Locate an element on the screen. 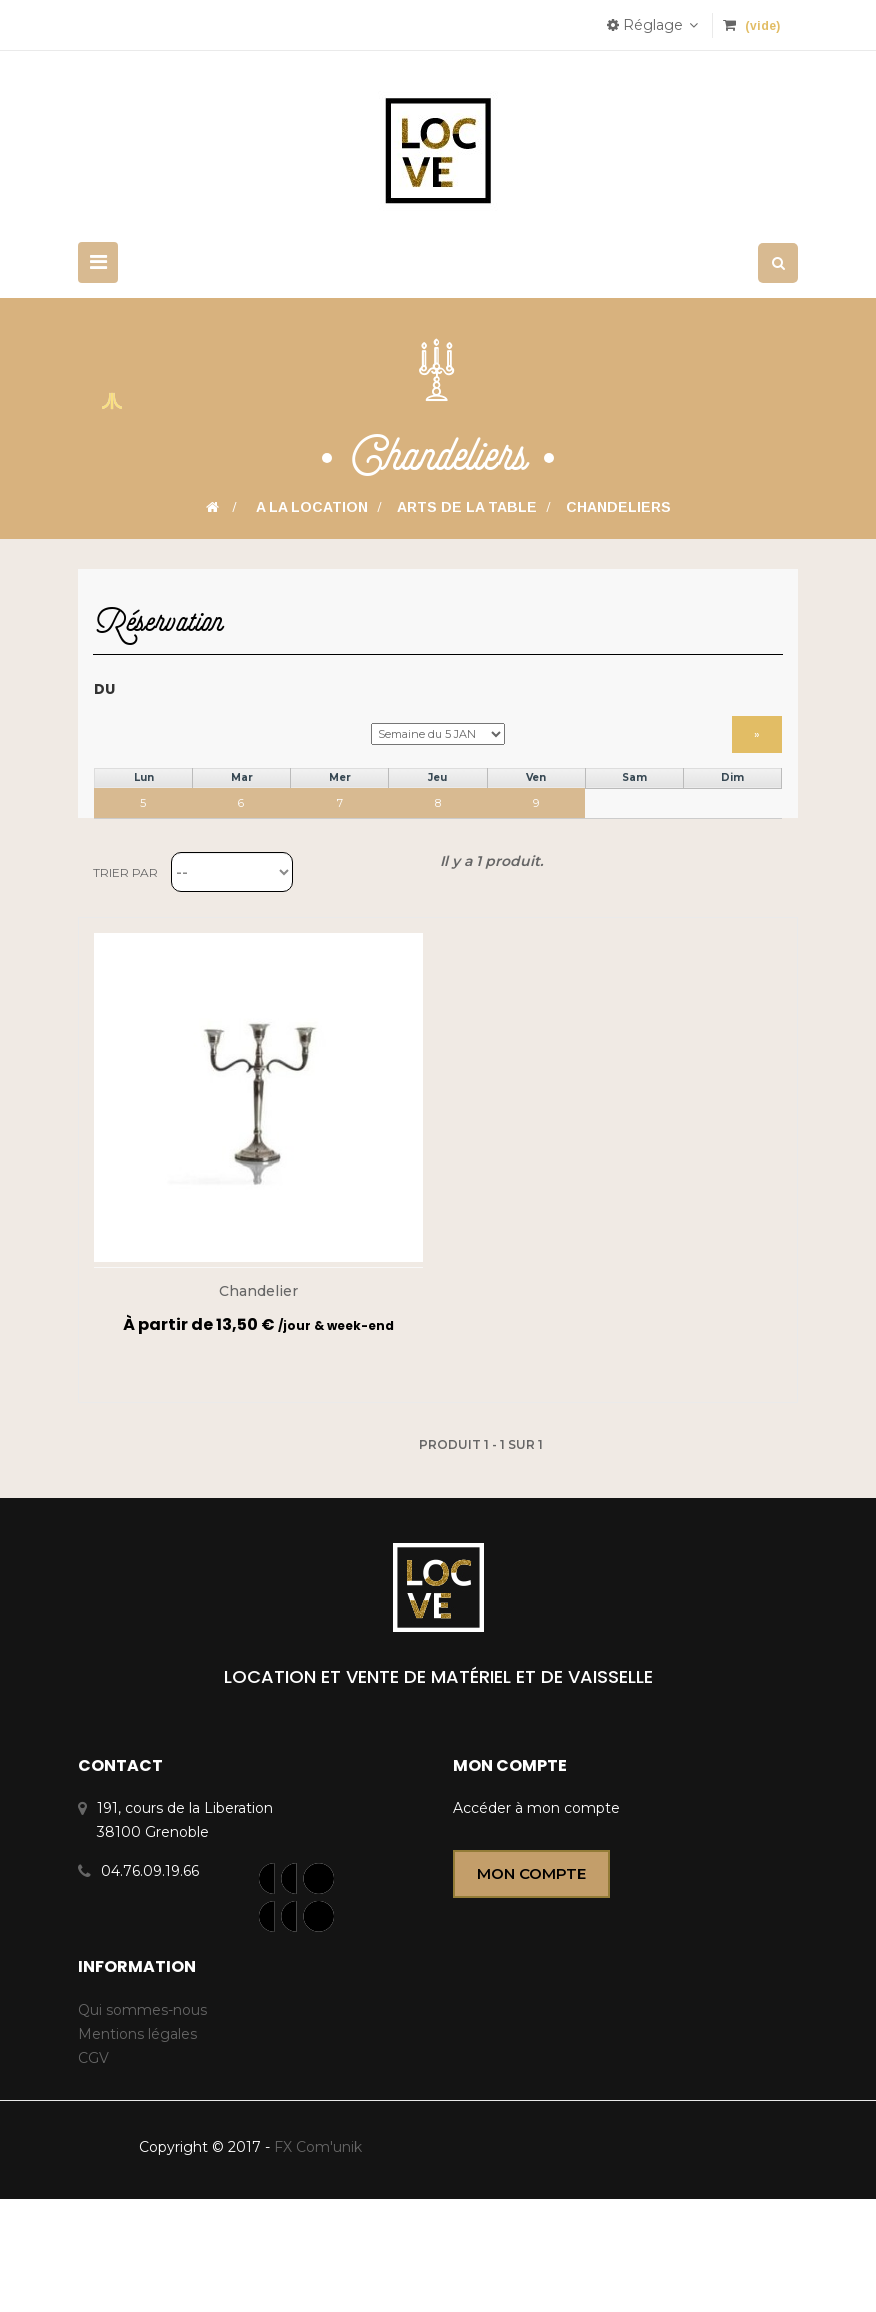 This screenshot has width=876, height=2312. openverse logo is located at coordinates (296, 1897).